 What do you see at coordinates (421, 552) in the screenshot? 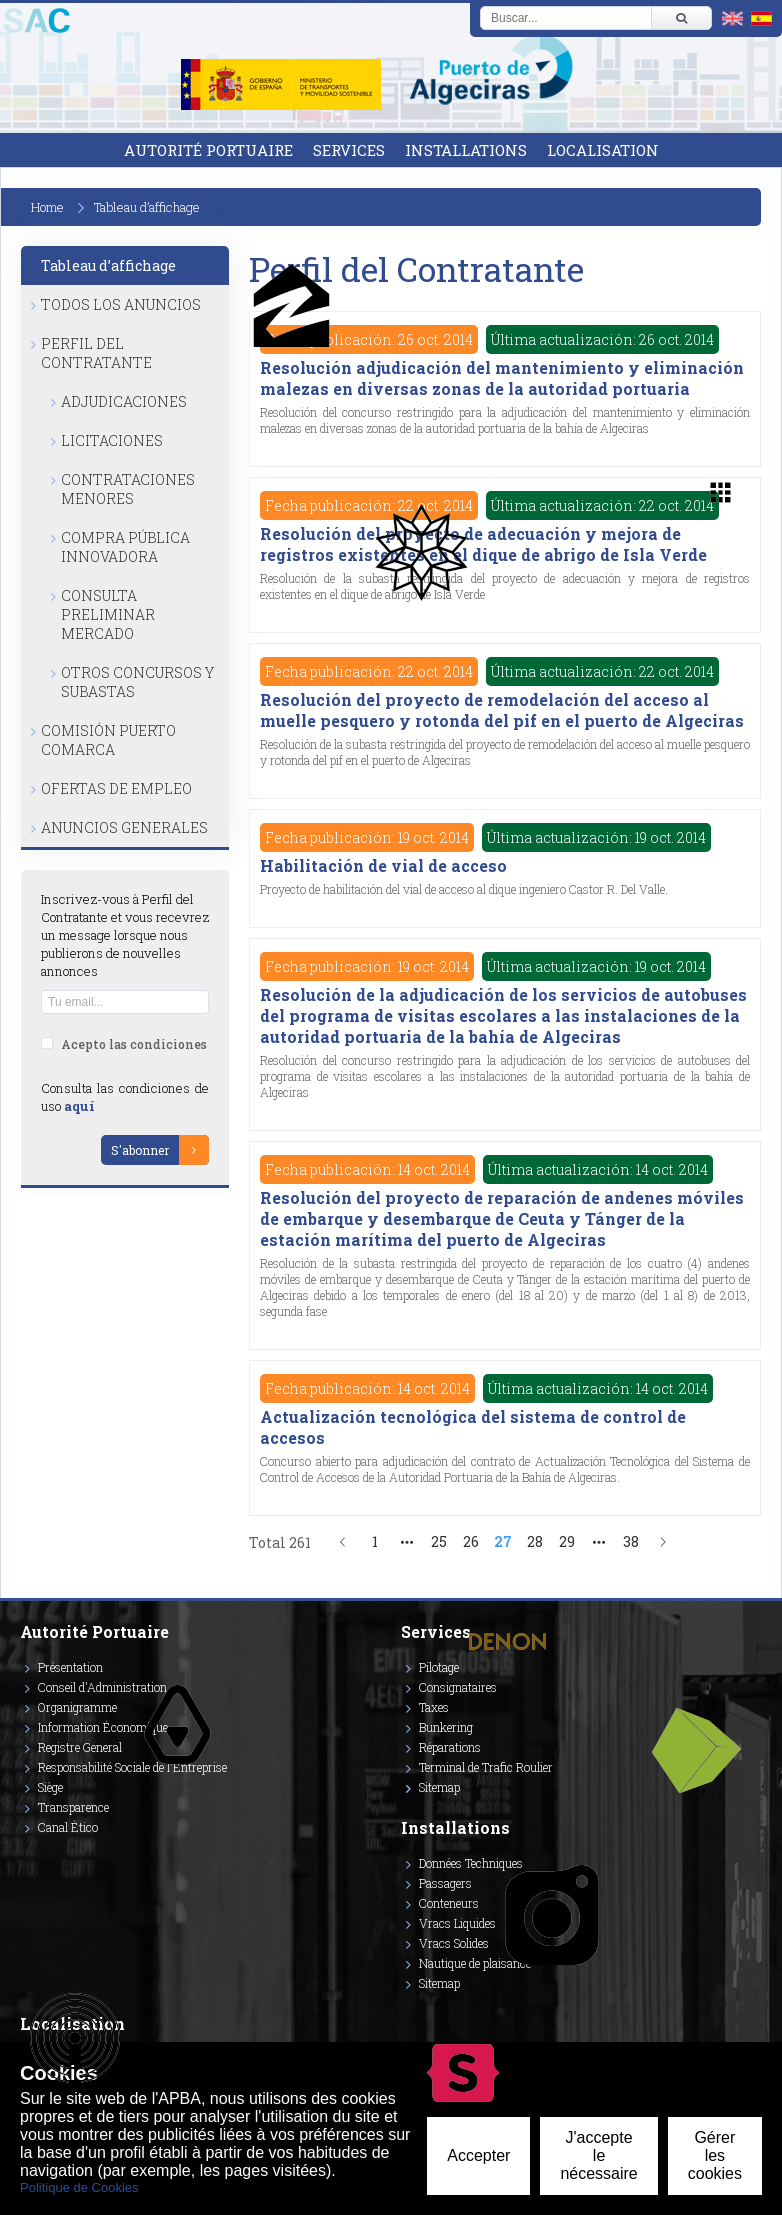
I see `open wolfram alpha` at bounding box center [421, 552].